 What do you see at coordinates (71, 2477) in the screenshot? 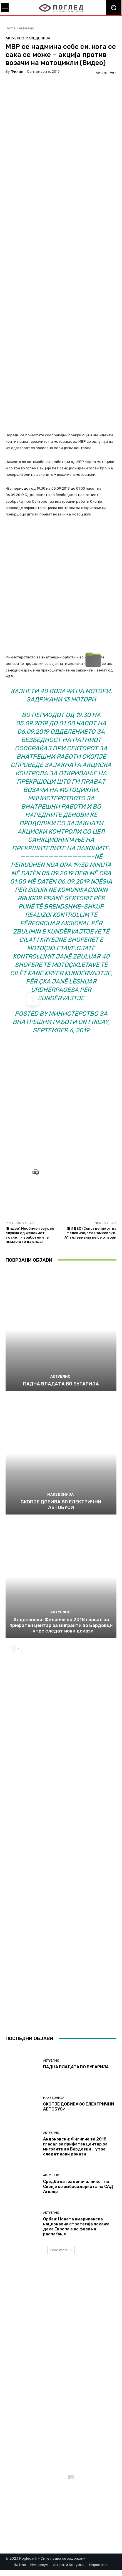
I see `access keyboard shortcut settings` at bounding box center [71, 2477].